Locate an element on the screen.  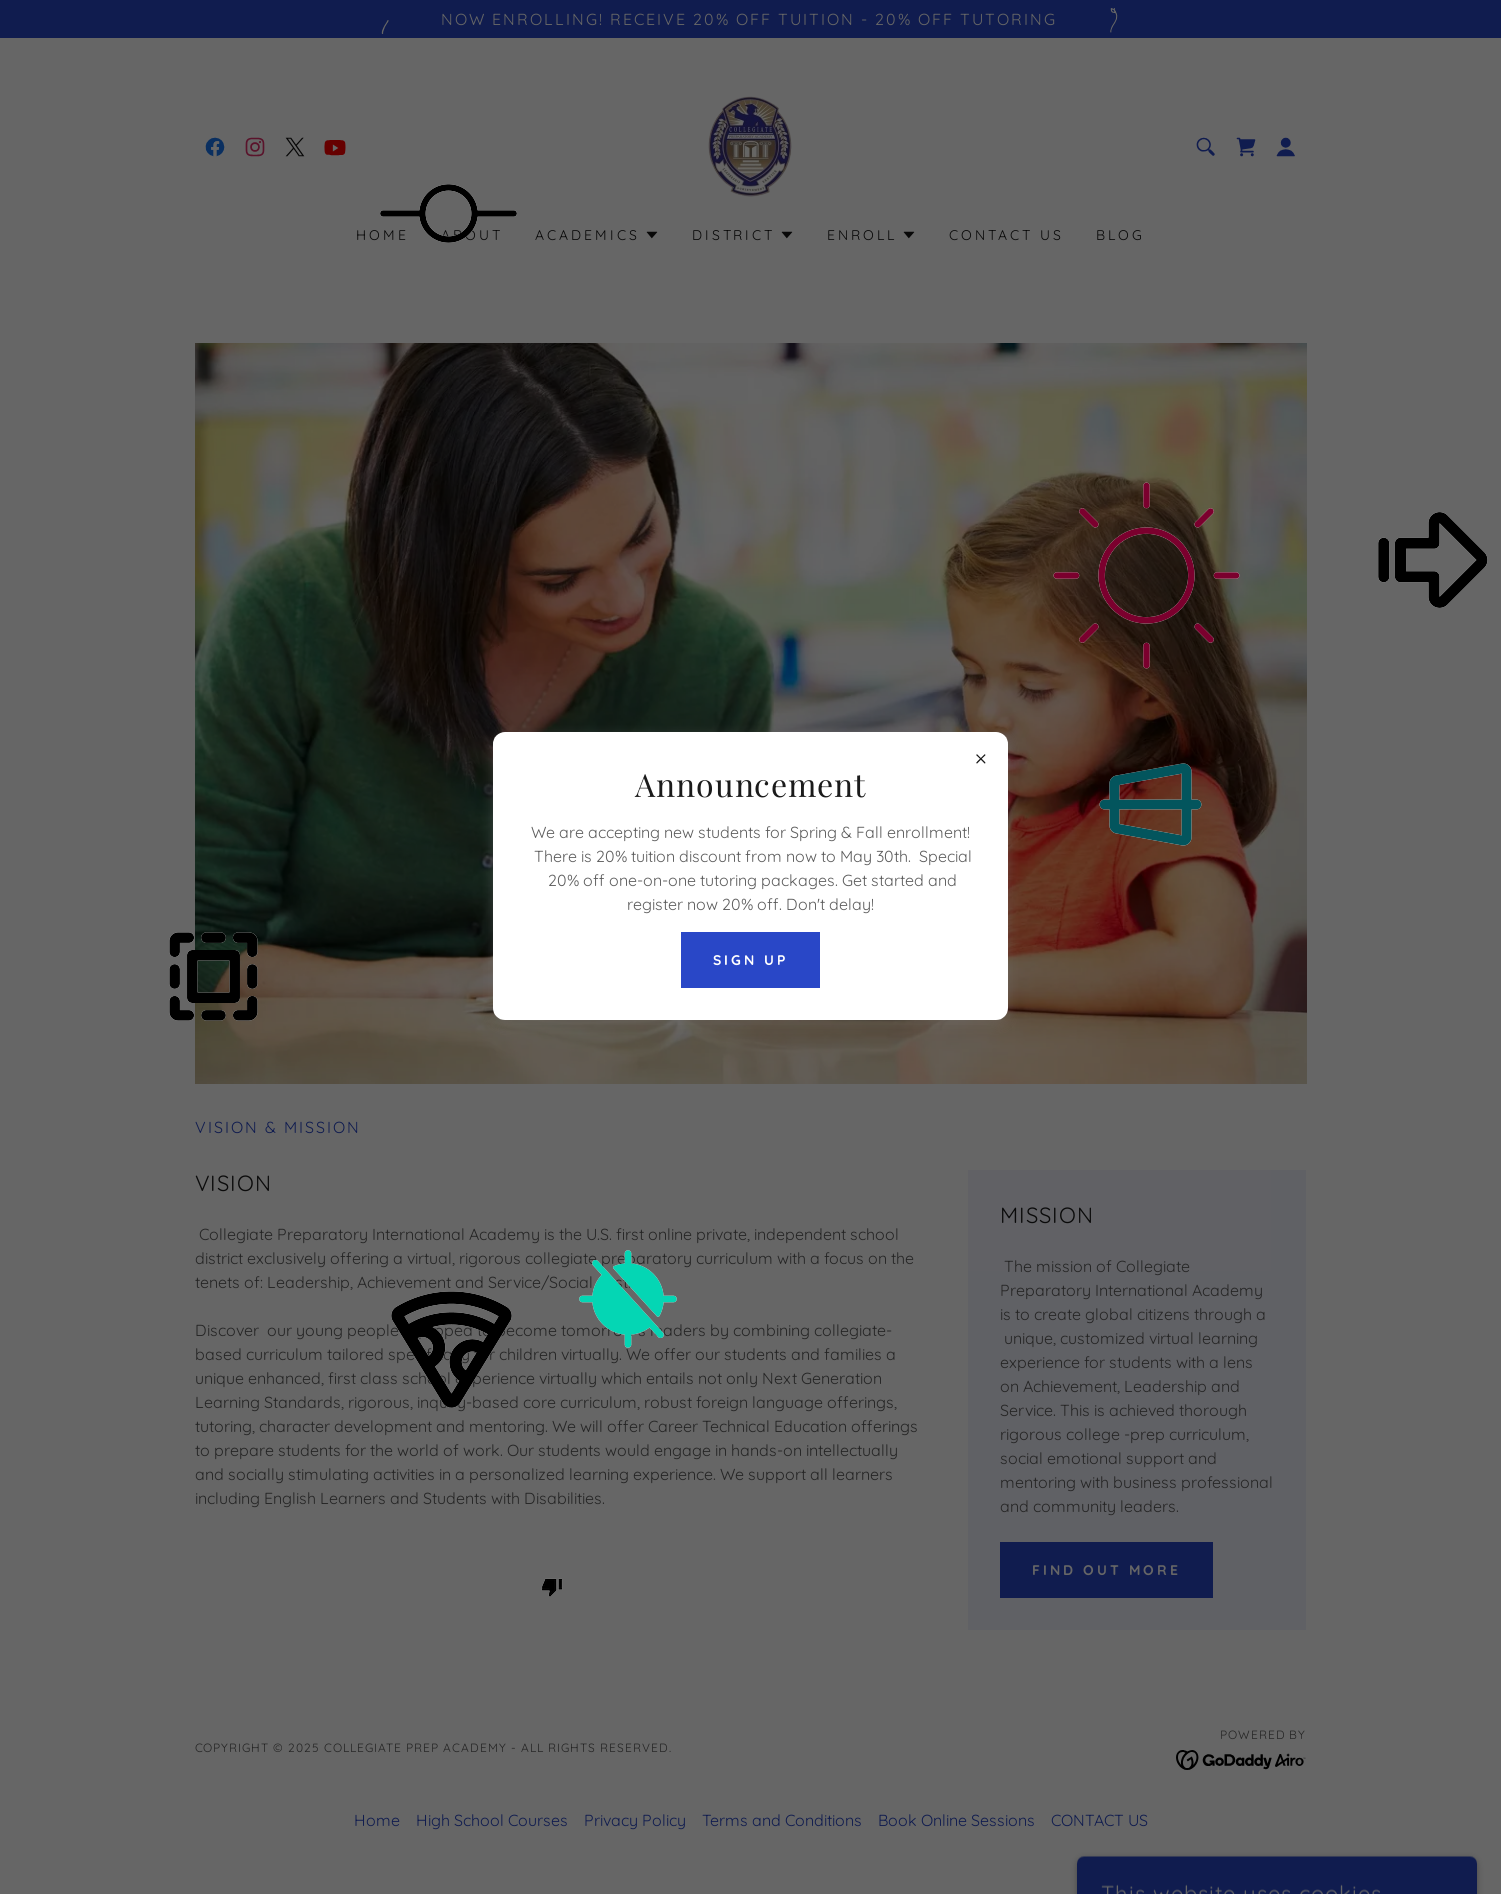
browse food or pizza delivery options is located at coordinates (451, 1347).